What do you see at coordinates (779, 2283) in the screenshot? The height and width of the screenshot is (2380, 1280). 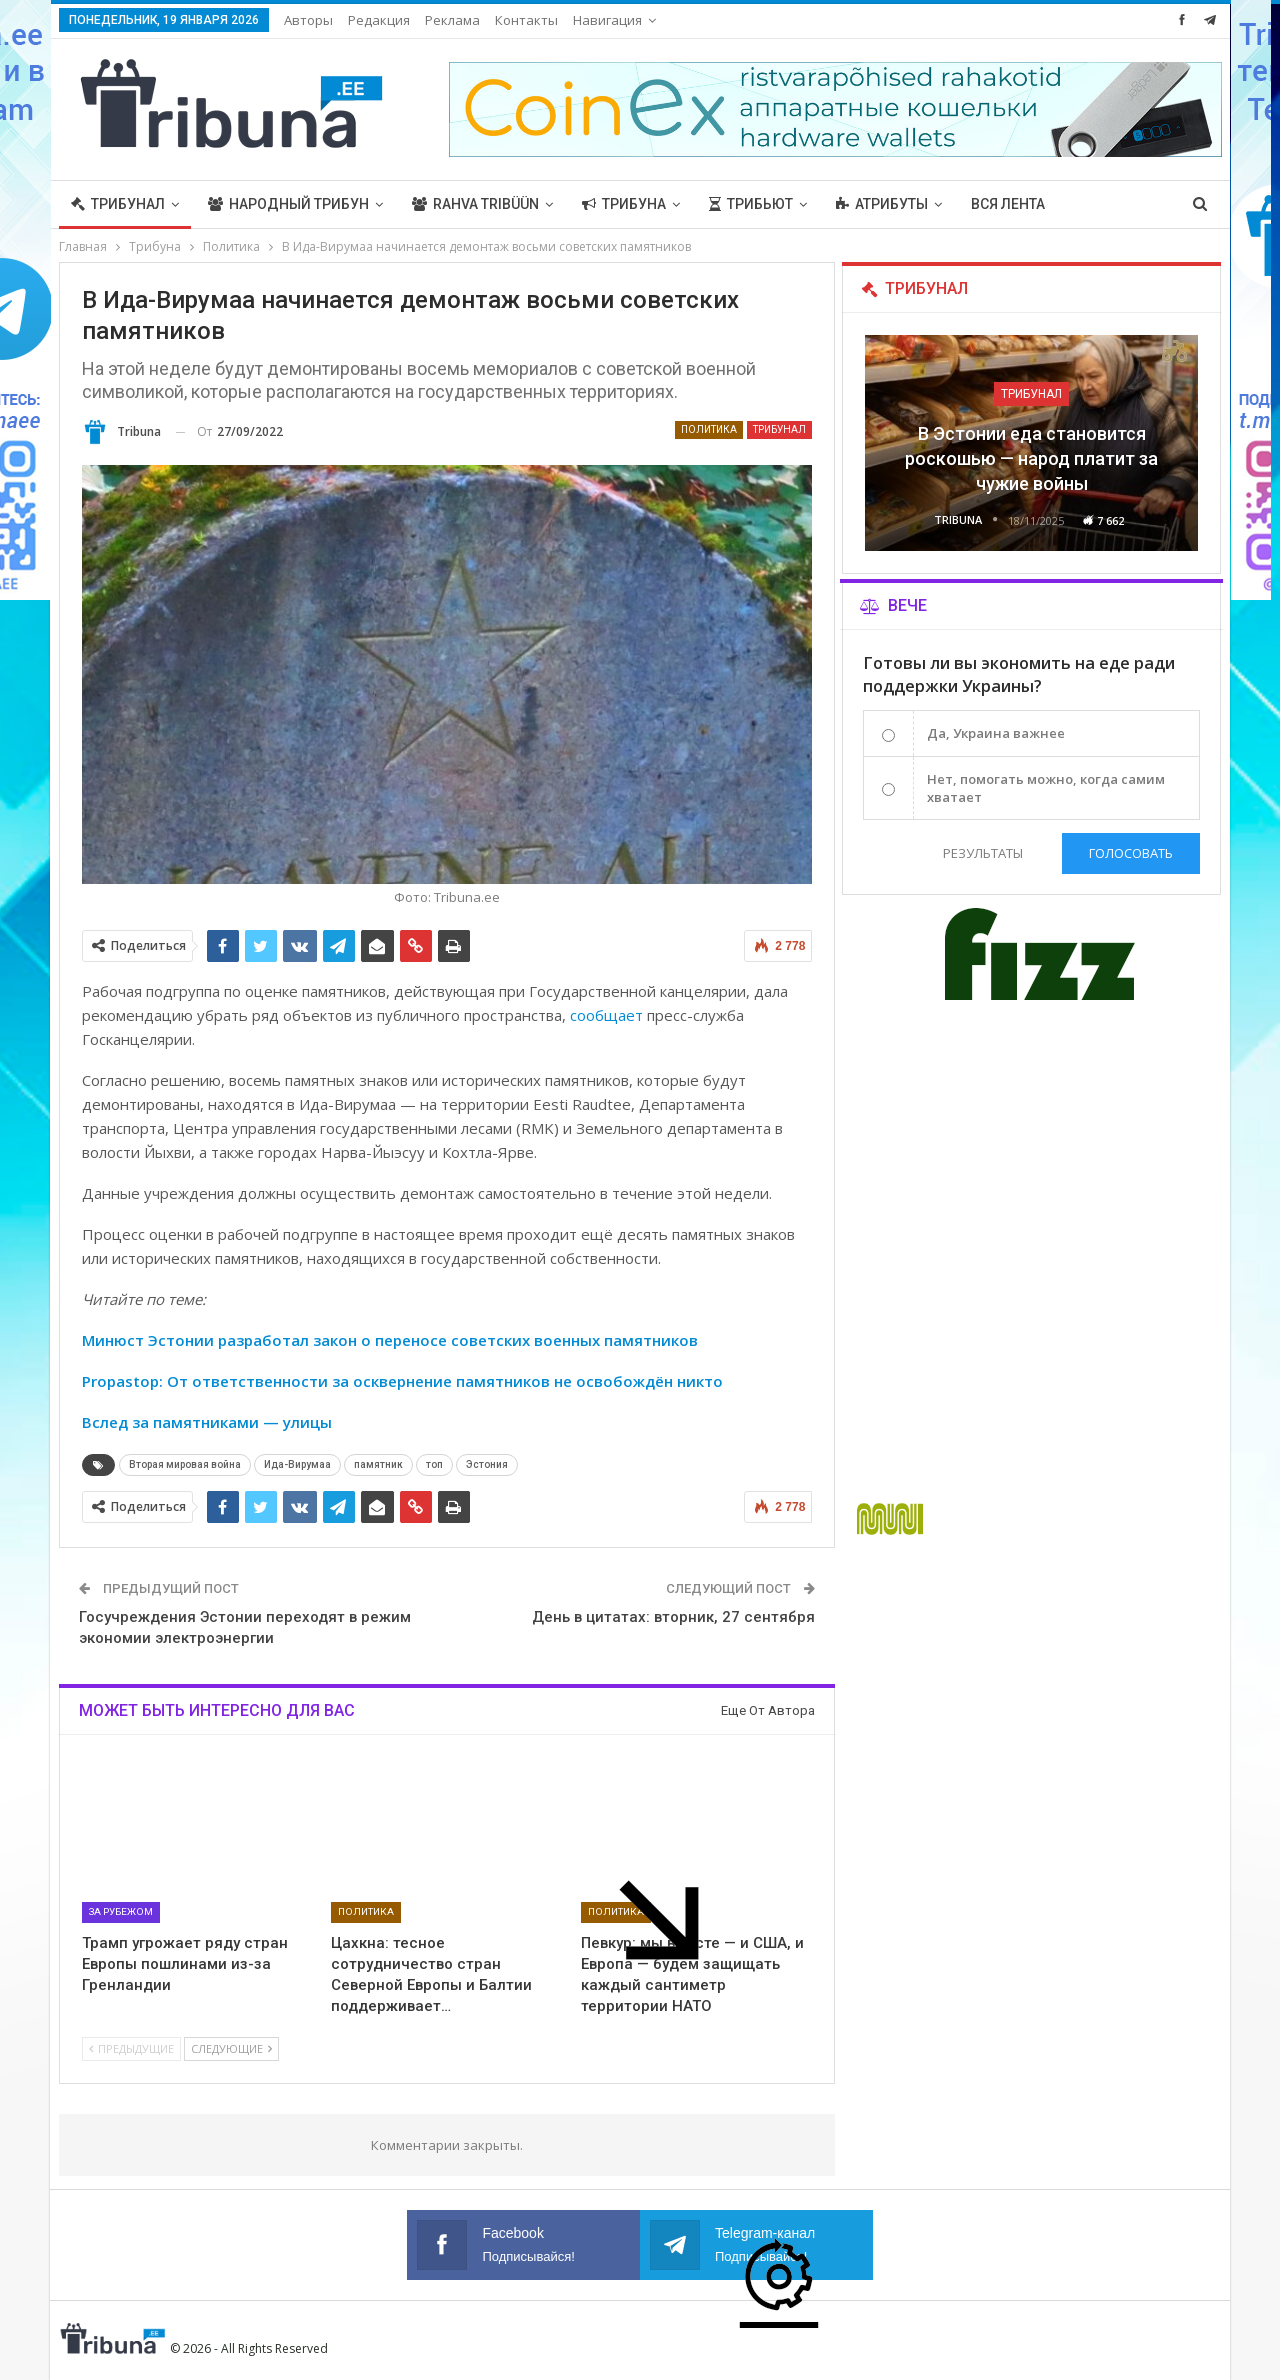 I see `JFrog Pipelines logo` at bounding box center [779, 2283].